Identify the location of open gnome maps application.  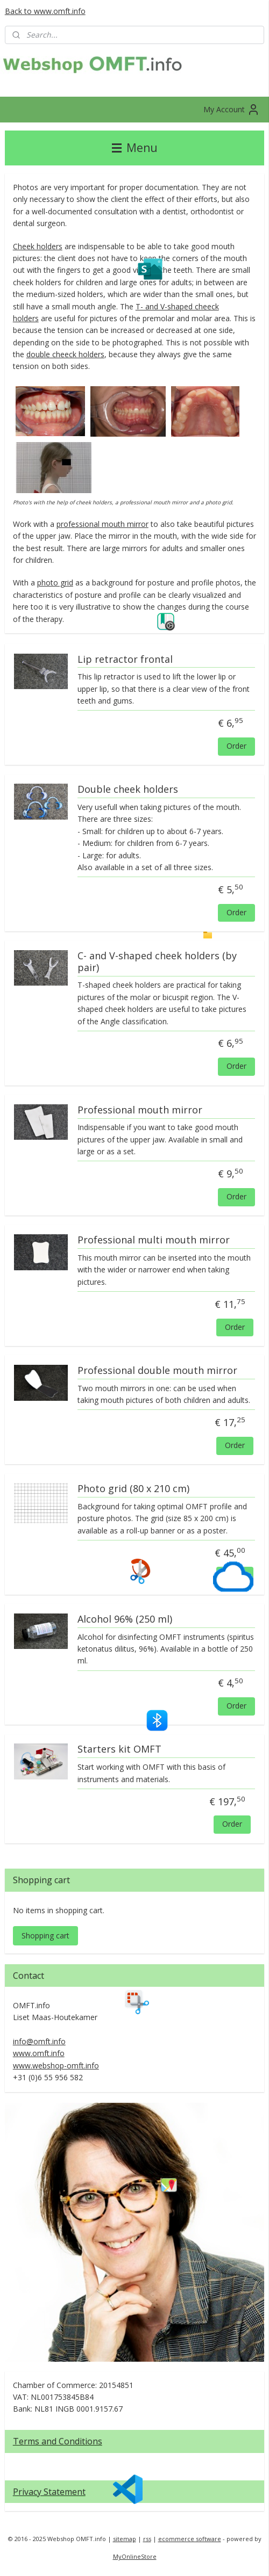
(169, 2185).